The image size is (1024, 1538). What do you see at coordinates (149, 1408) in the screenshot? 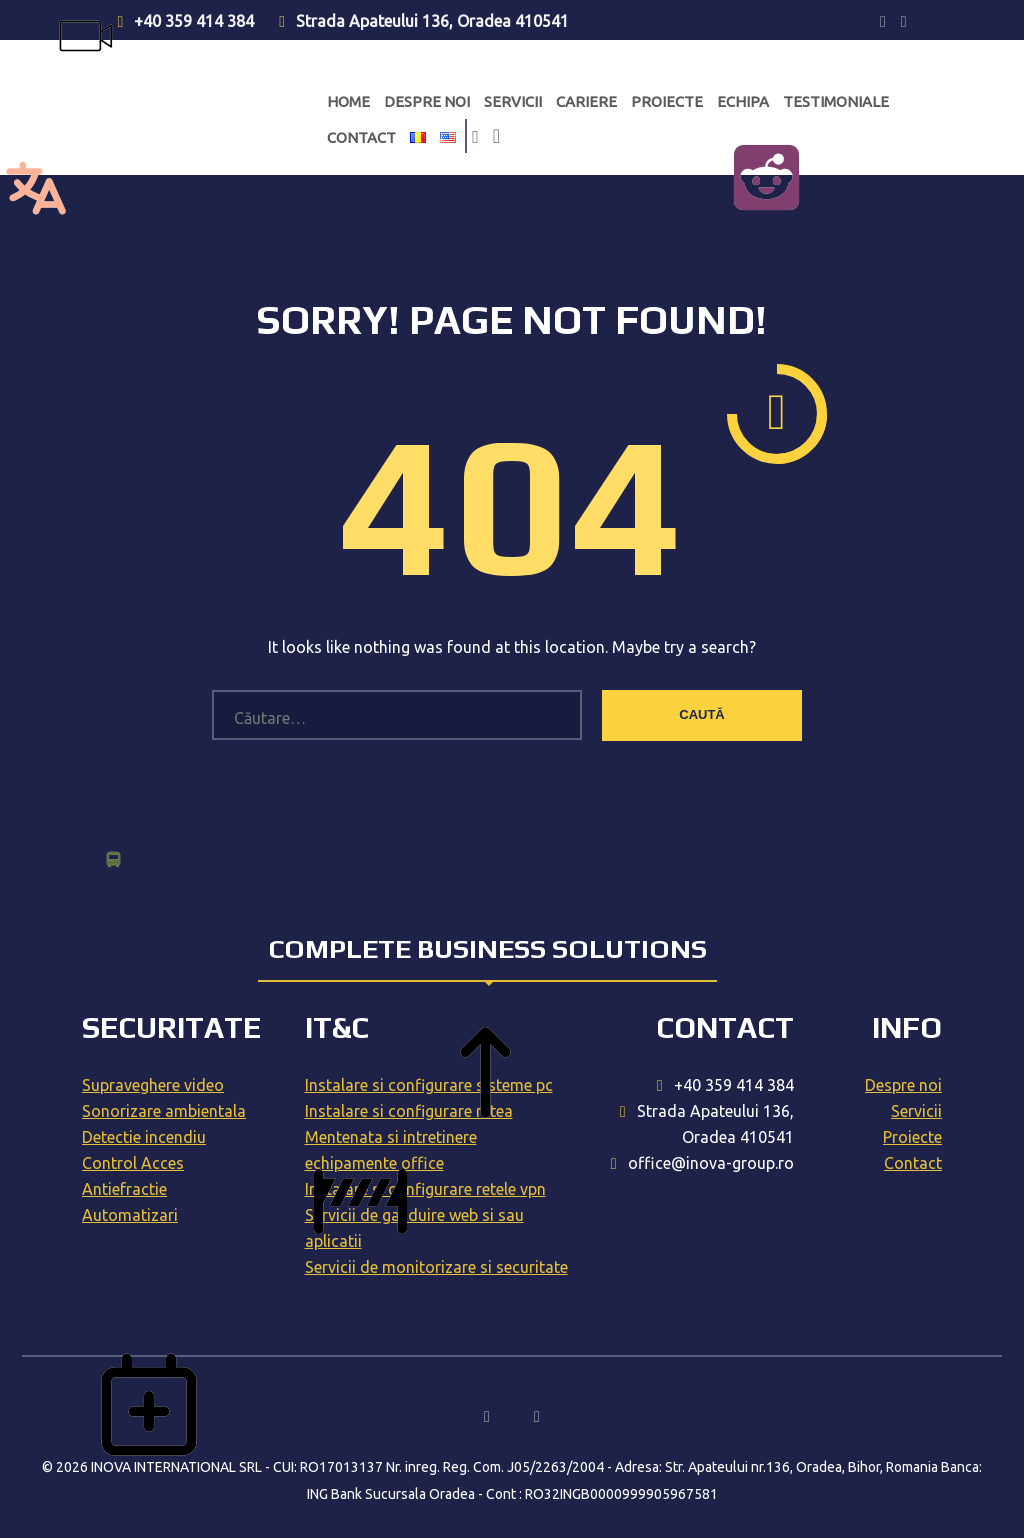
I see `add a new calendar event` at bounding box center [149, 1408].